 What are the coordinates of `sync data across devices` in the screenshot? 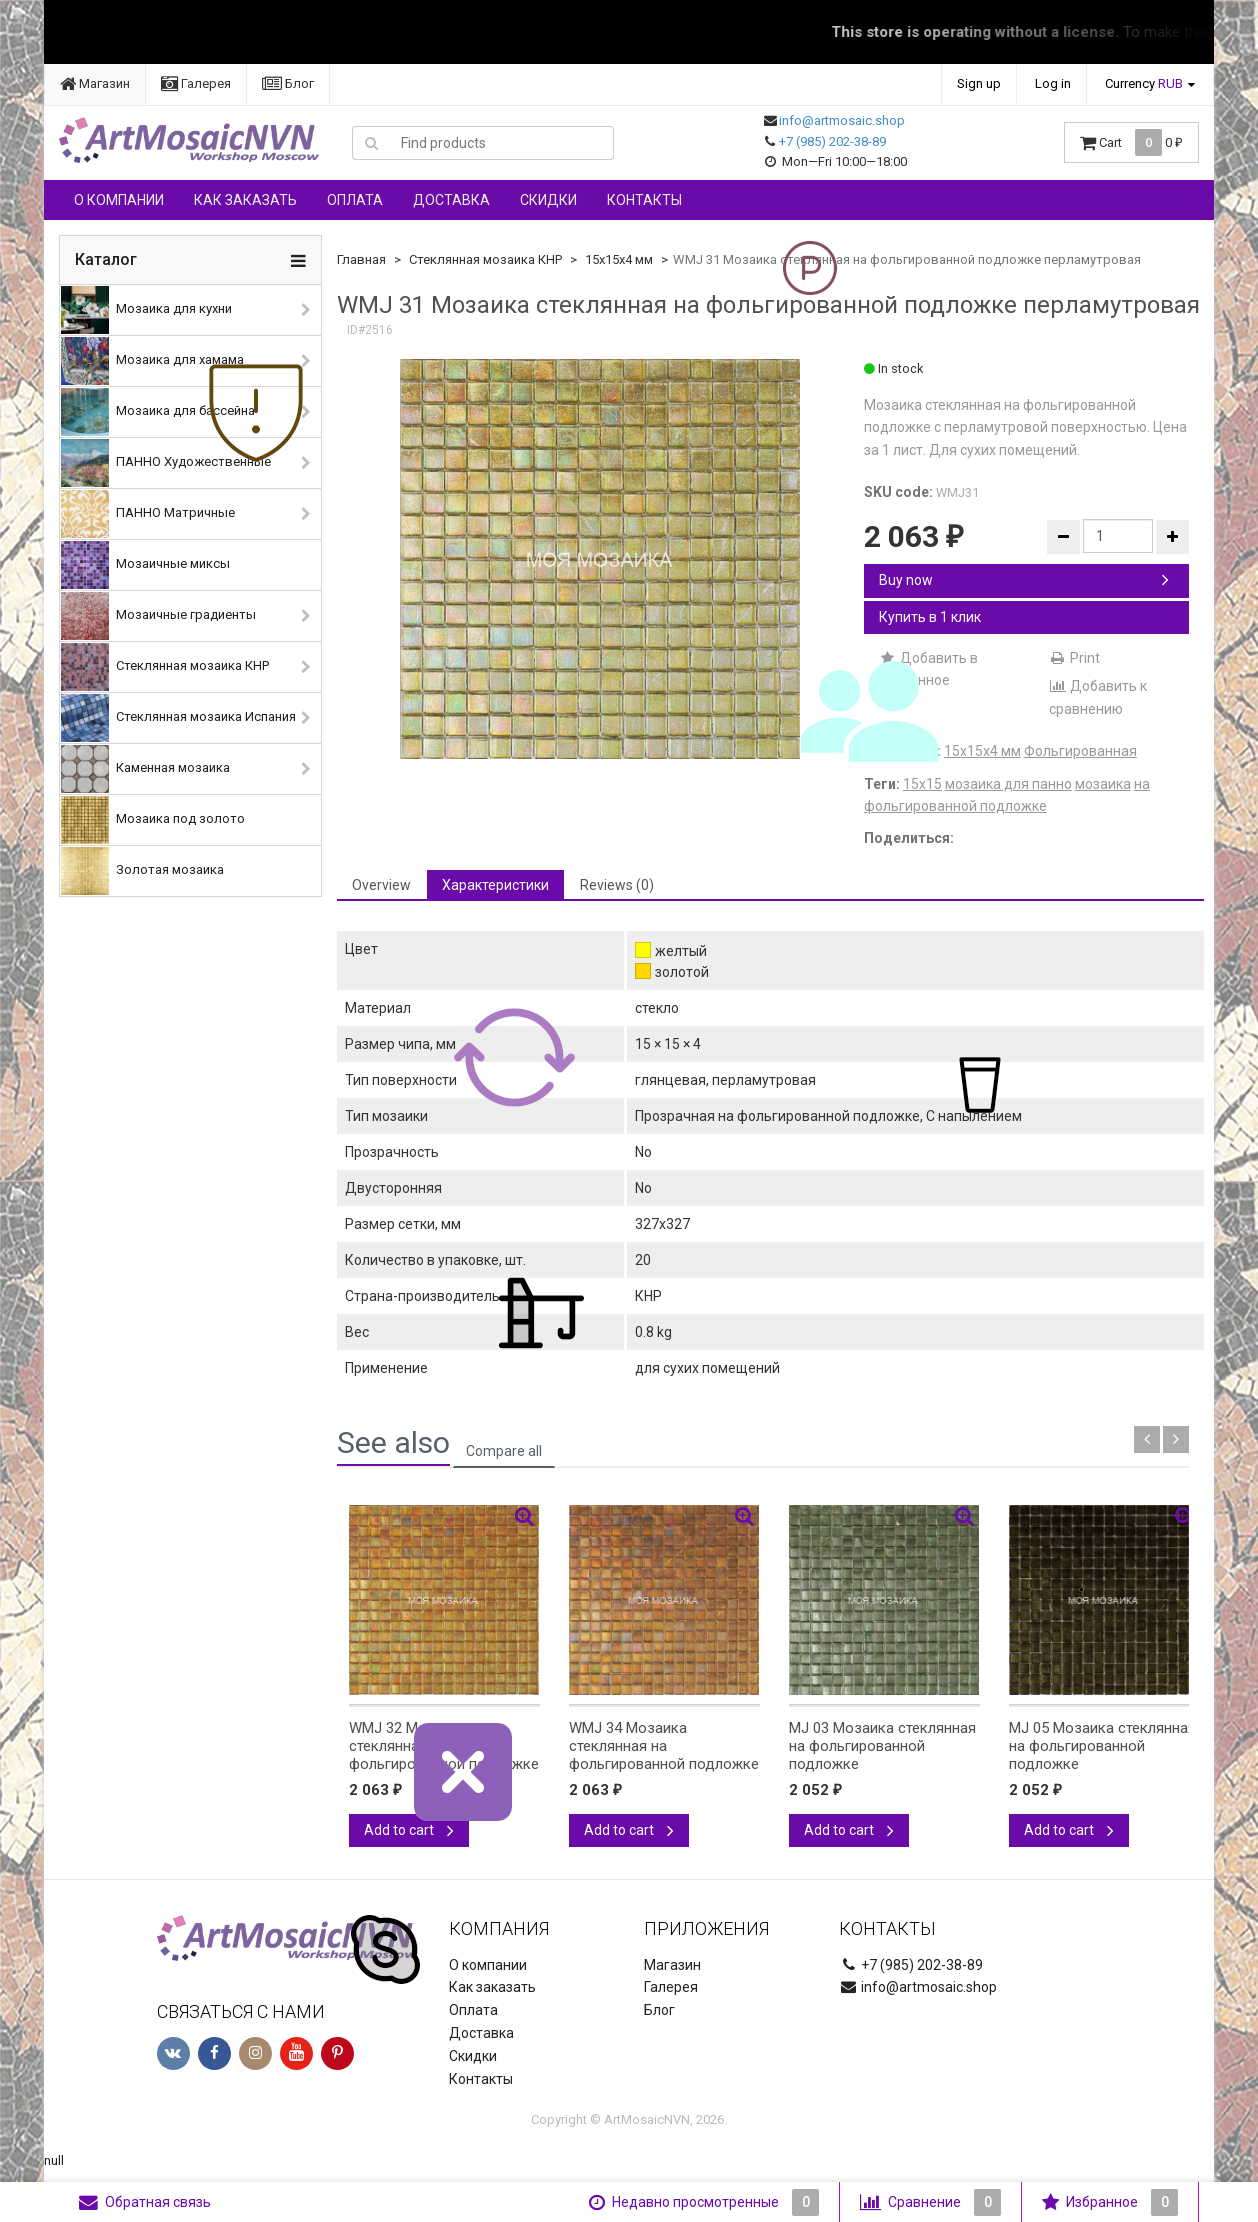 It's located at (514, 1057).